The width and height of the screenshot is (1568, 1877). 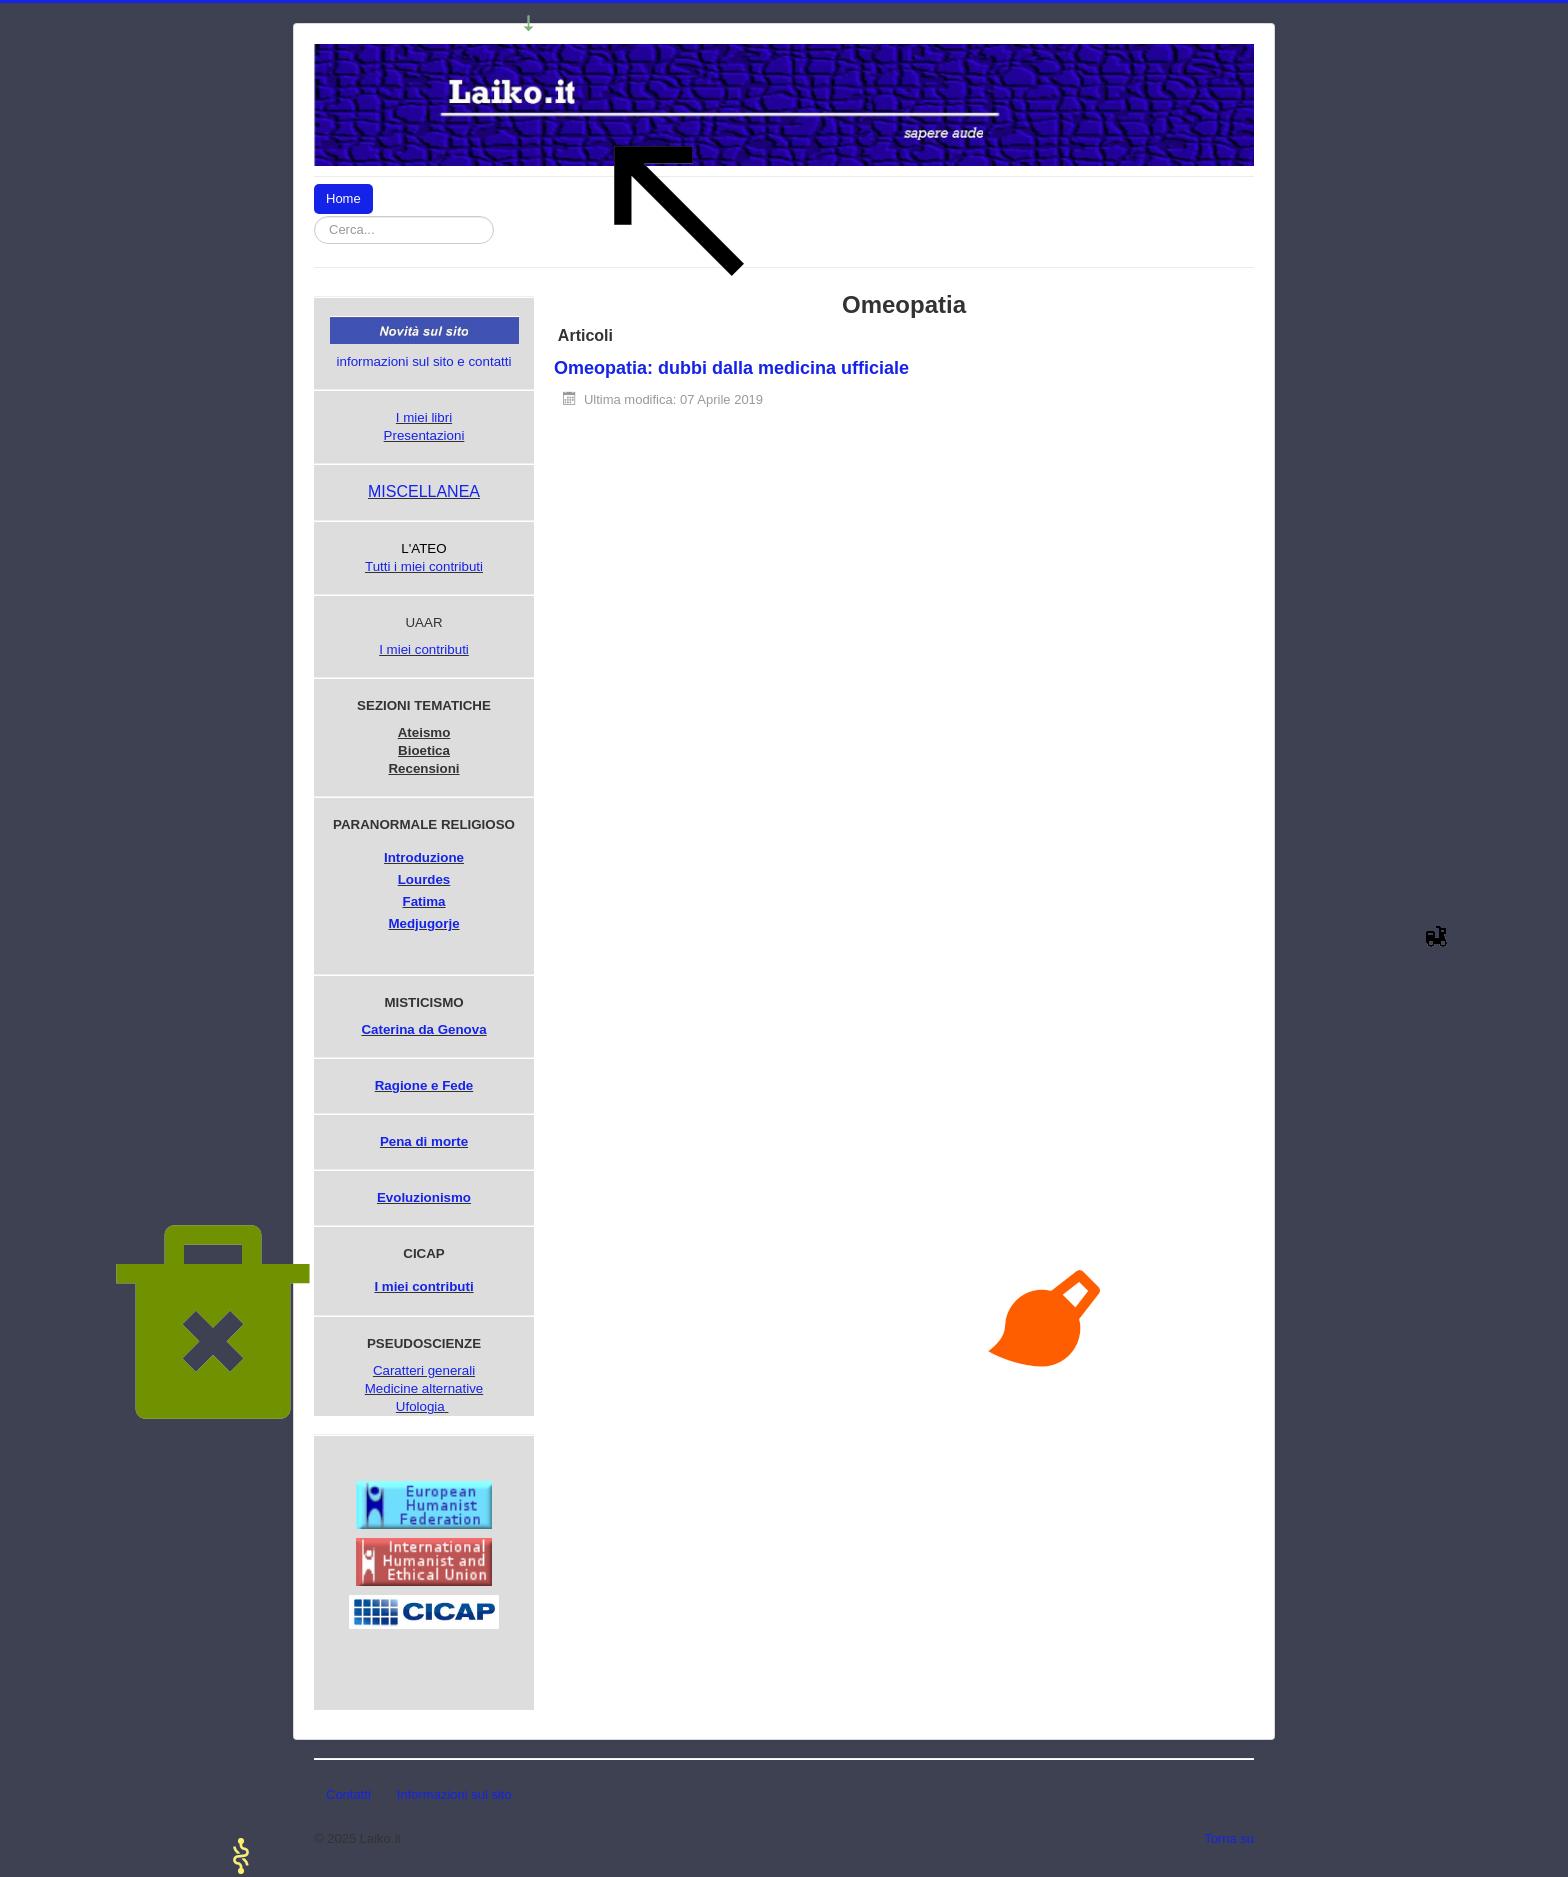 I want to click on select e-bike as transportation mode, so click(x=1436, y=937).